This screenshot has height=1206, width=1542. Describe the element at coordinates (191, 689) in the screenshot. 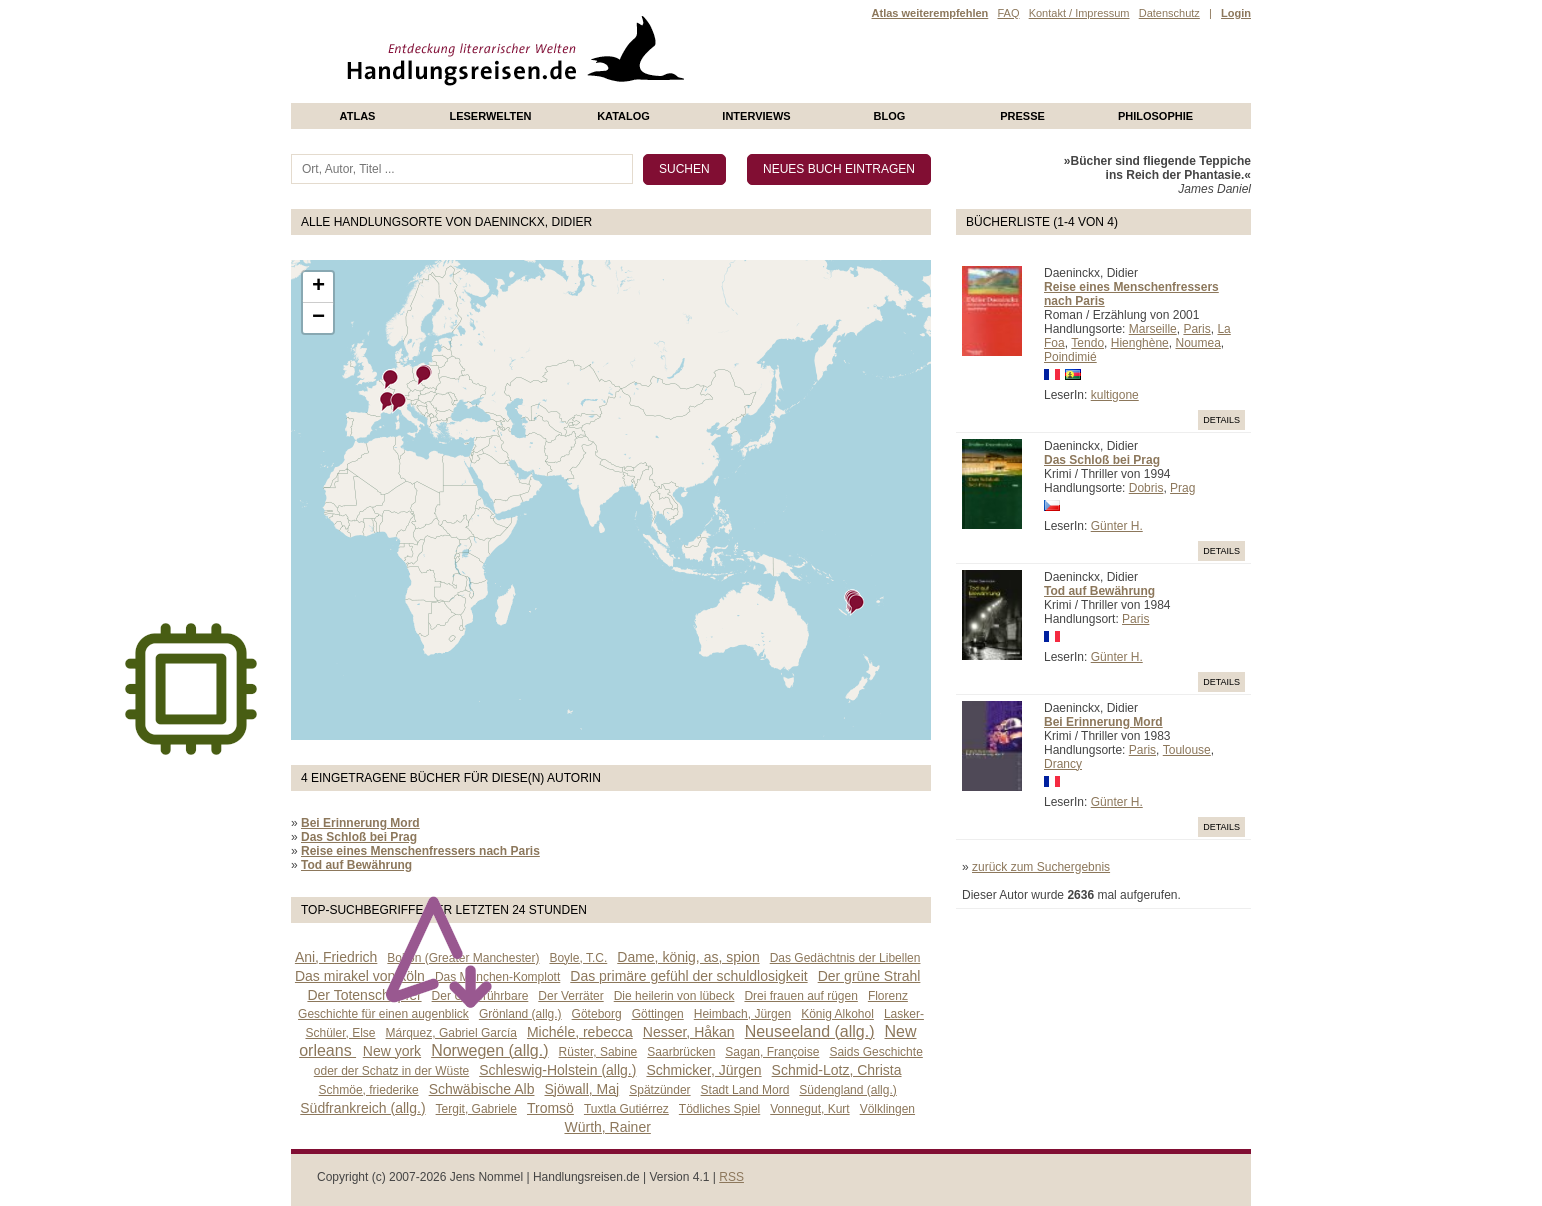

I see `view processor or hardware information` at that location.